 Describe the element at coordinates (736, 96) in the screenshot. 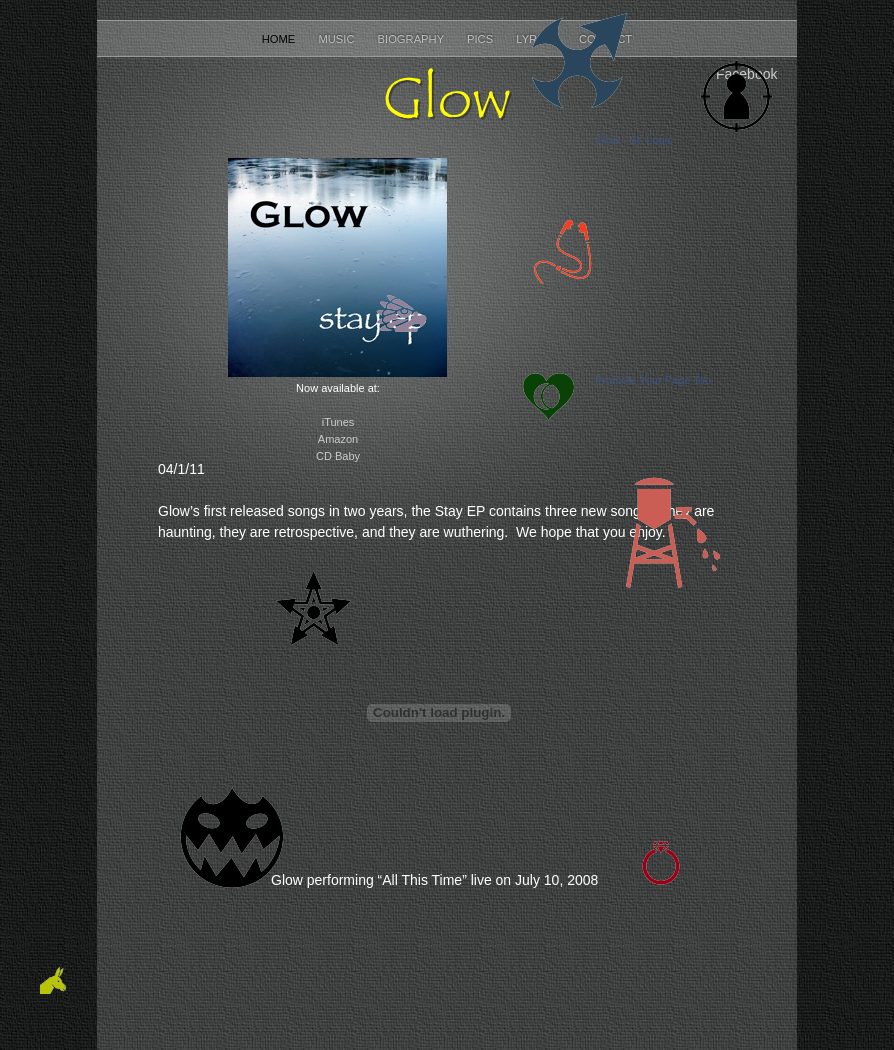

I see `target or focus on a specific user` at that location.